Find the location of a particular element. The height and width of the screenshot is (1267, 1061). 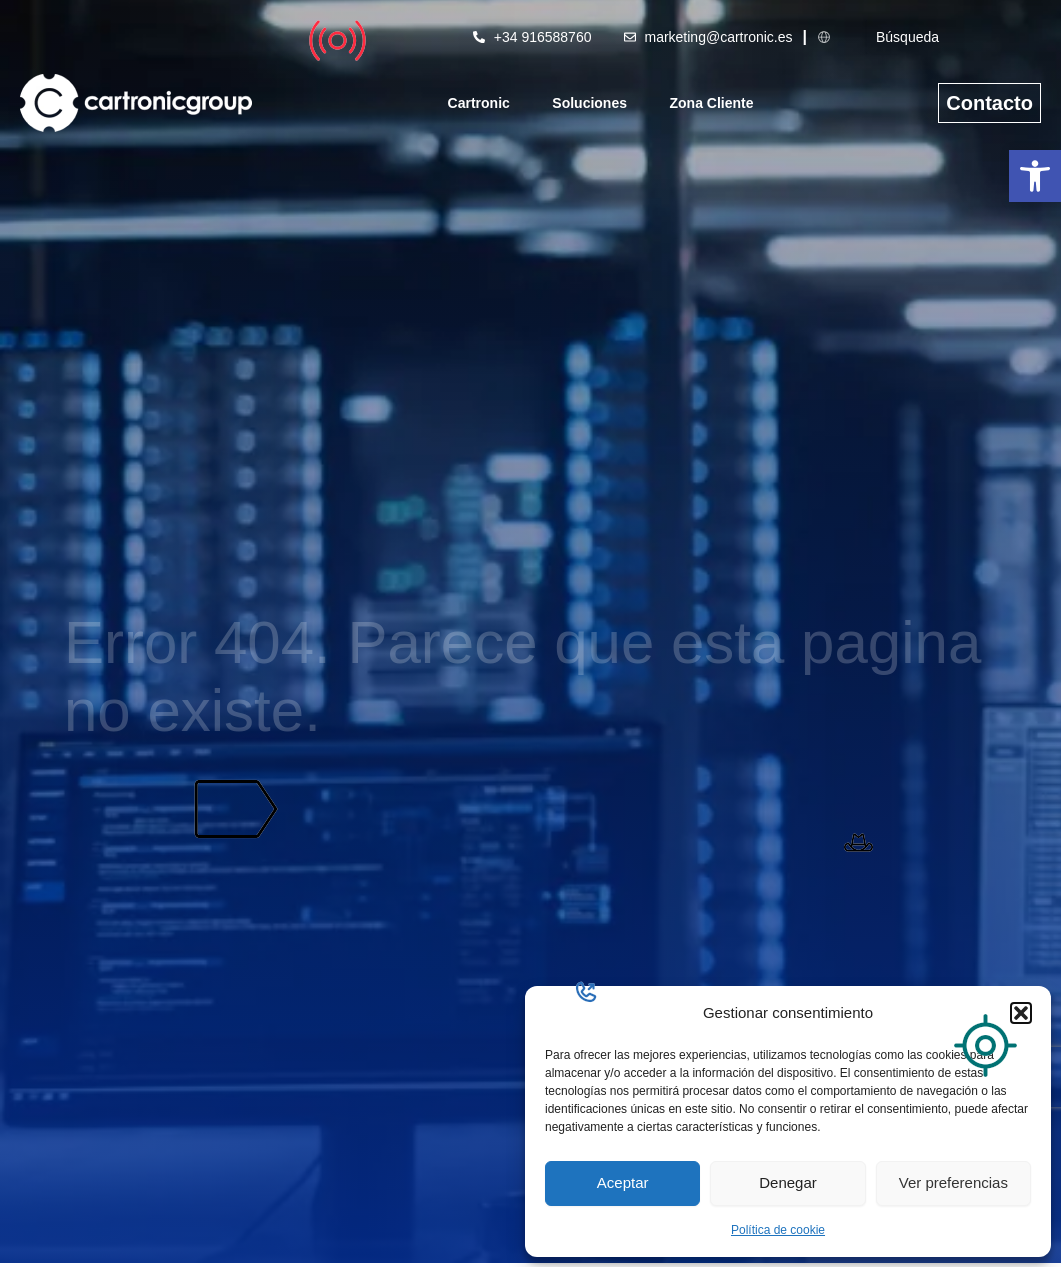

make an outgoing call is located at coordinates (586, 991).